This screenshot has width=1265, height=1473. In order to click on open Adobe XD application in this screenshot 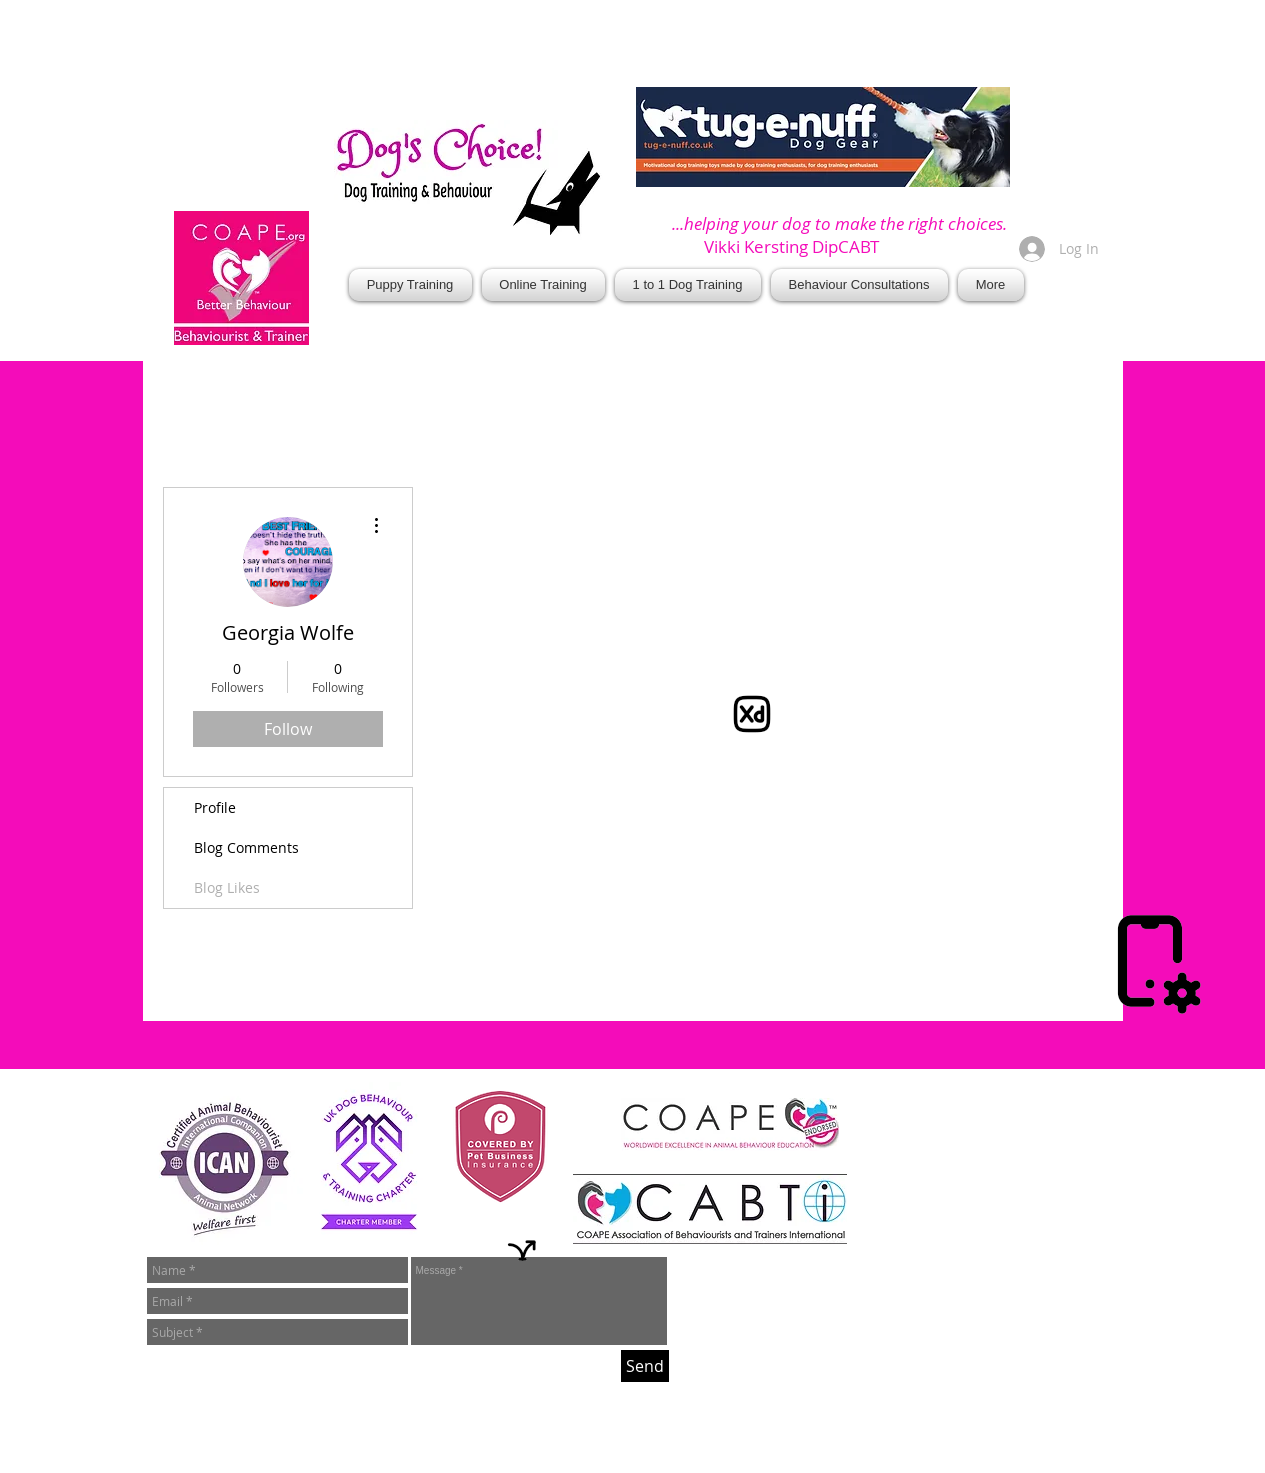, I will do `click(752, 714)`.